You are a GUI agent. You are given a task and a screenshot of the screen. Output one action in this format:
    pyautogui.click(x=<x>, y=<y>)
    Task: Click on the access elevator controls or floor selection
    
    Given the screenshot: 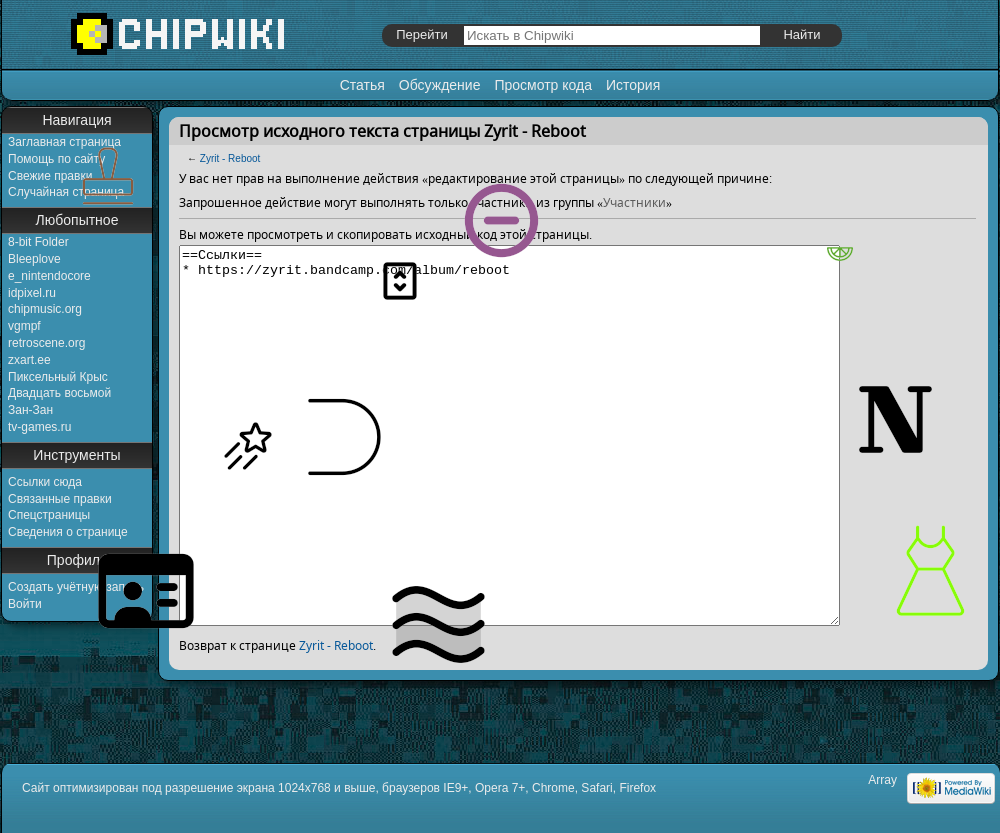 What is the action you would take?
    pyautogui.click(x=400, y=281)
    